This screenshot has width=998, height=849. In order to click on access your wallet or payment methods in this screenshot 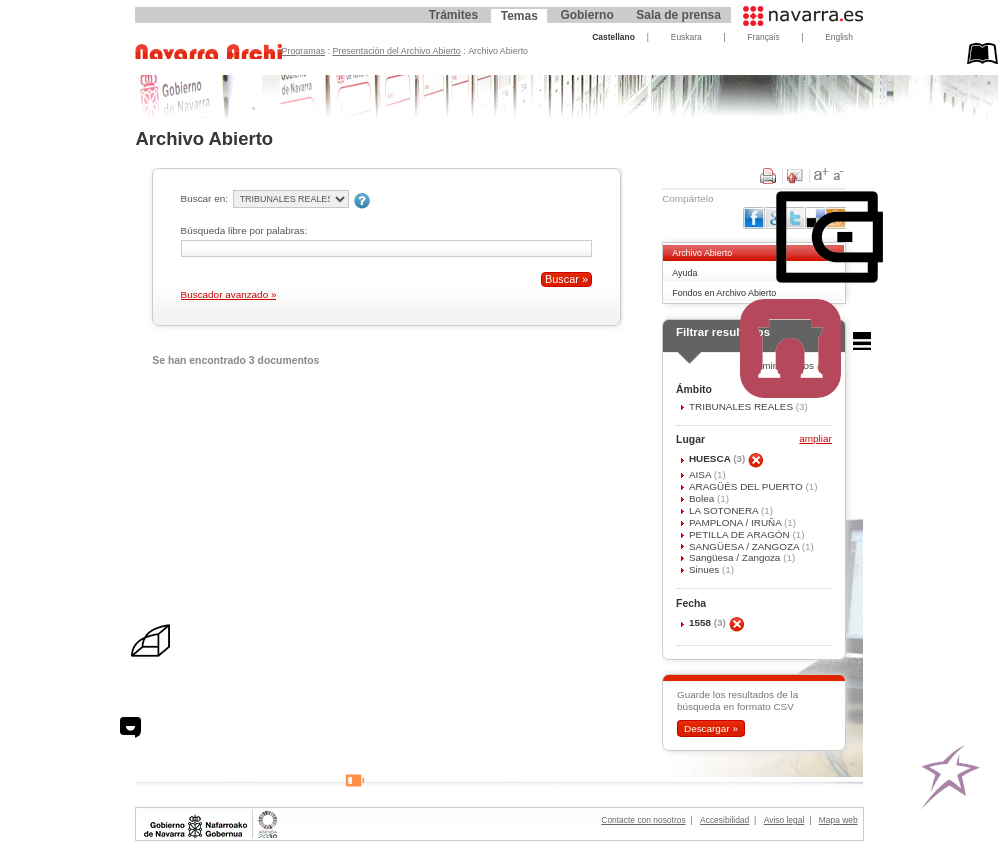, I will do `click(827, 237)`.